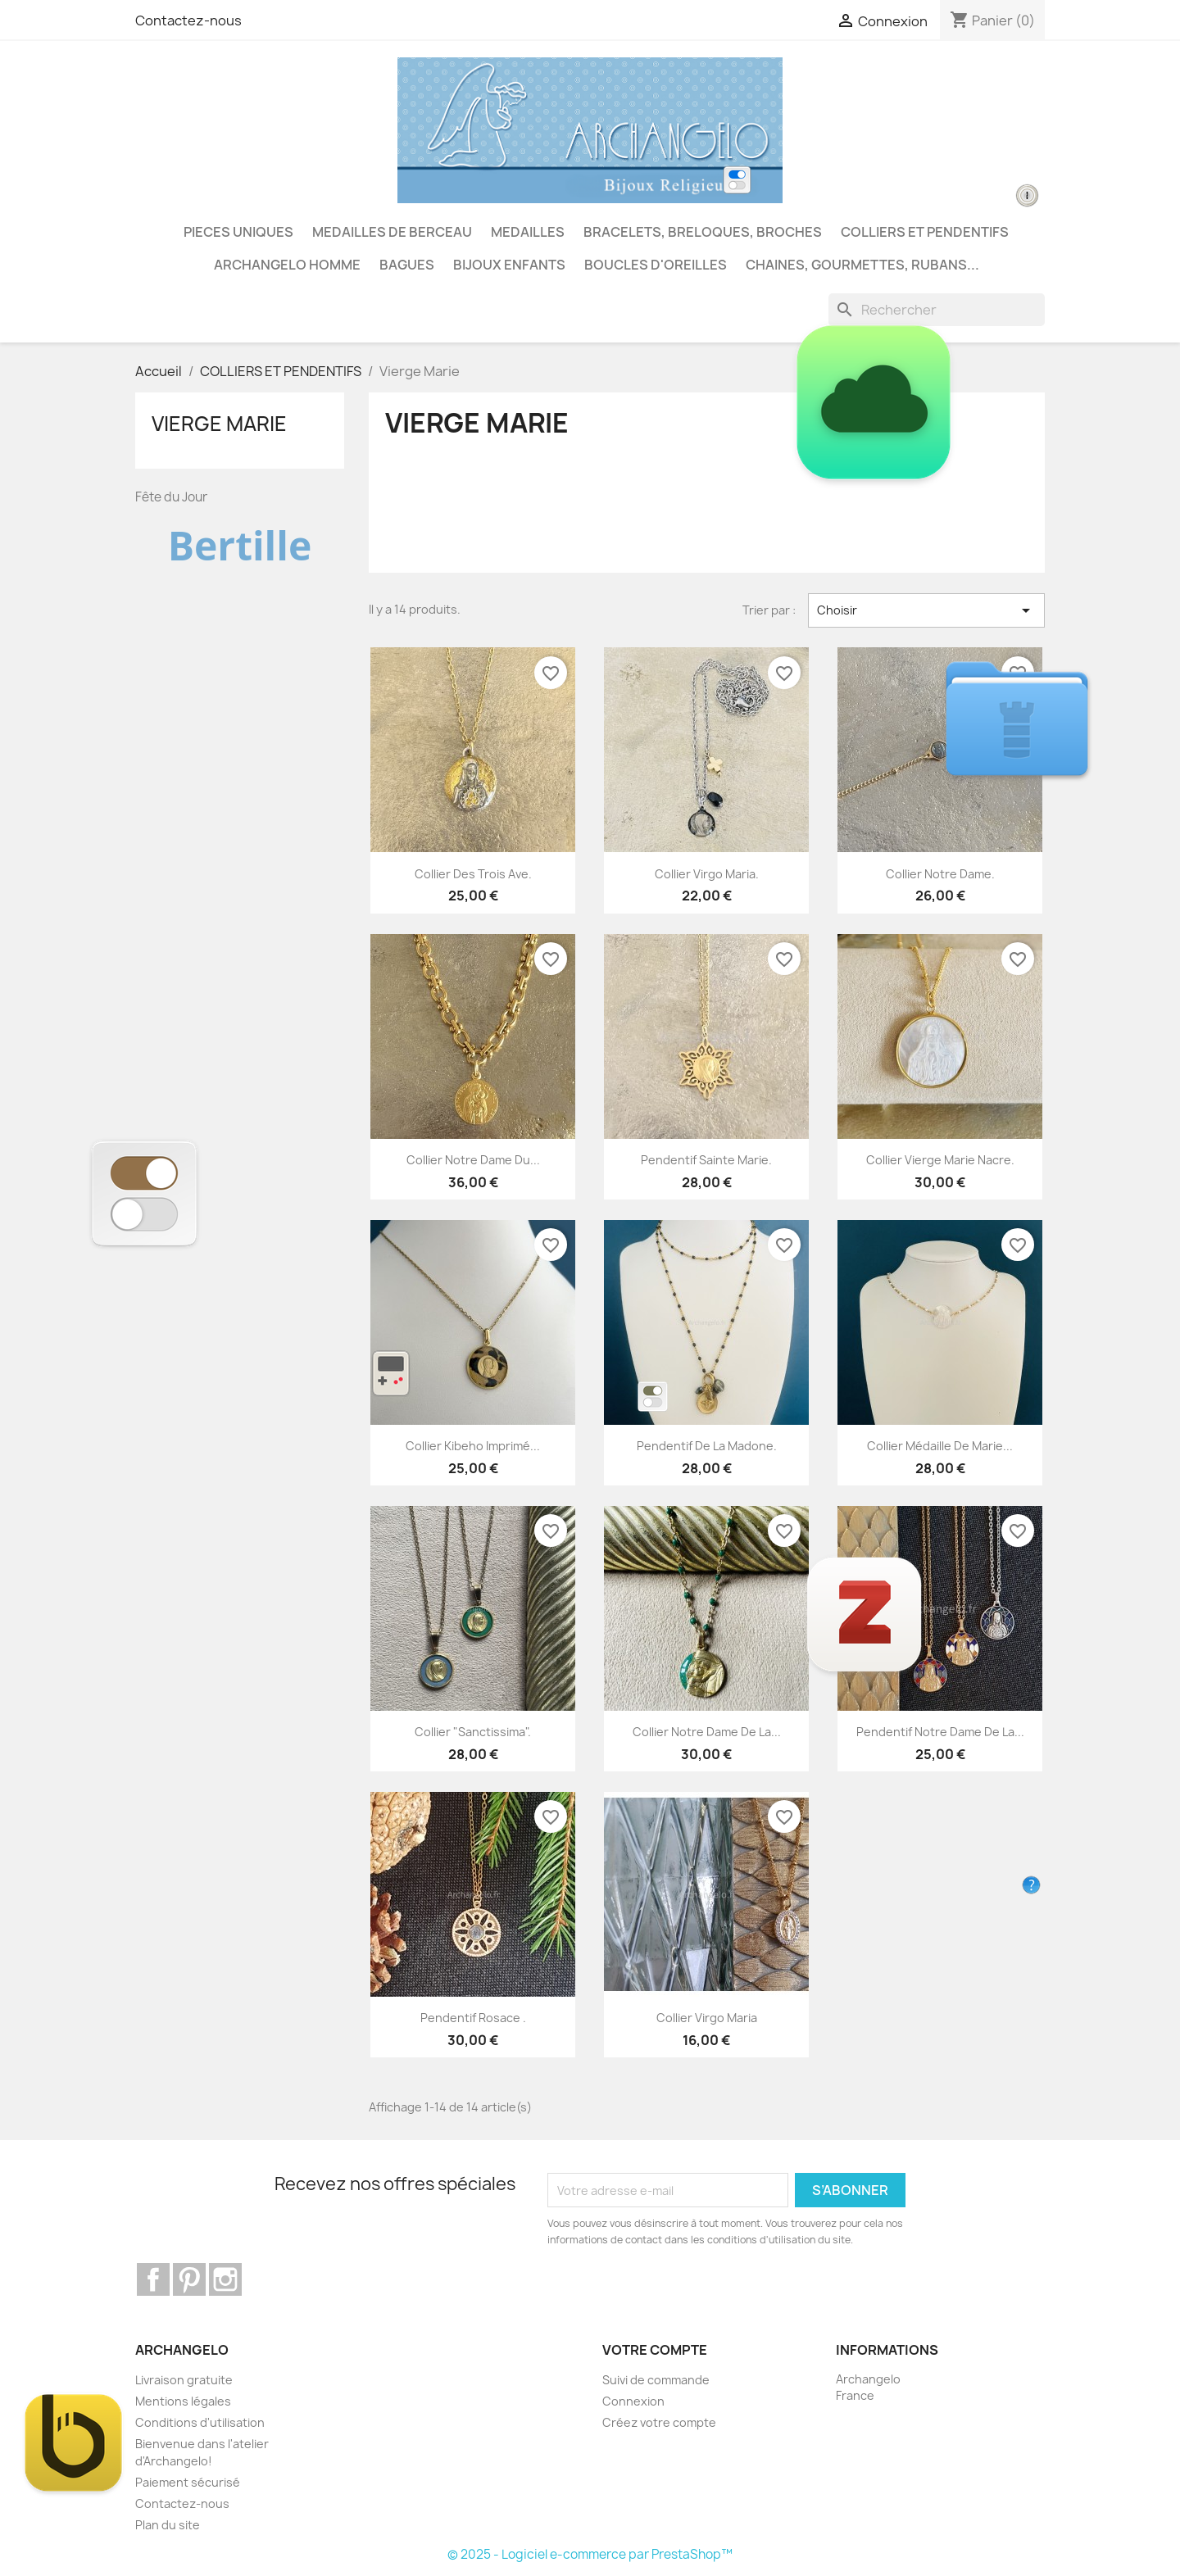  Describe the element at coordinates (1027, 195) in the screenshot. I see `open the passwords app` at that location.